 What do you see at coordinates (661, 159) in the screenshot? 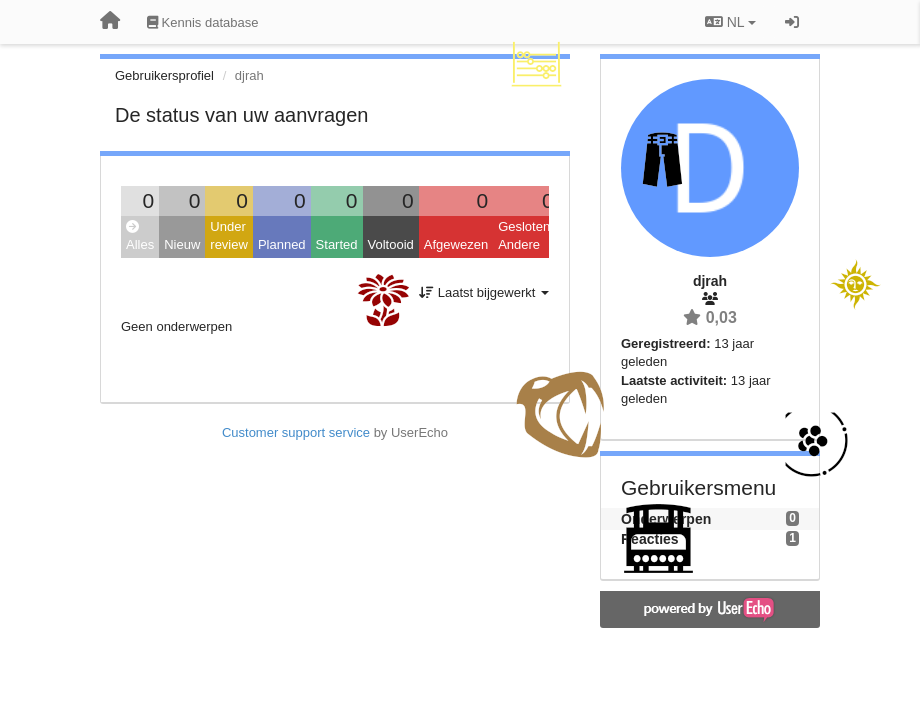
I see `browse pants or bottoms in a clothing app` at bounding box center [661, 159].